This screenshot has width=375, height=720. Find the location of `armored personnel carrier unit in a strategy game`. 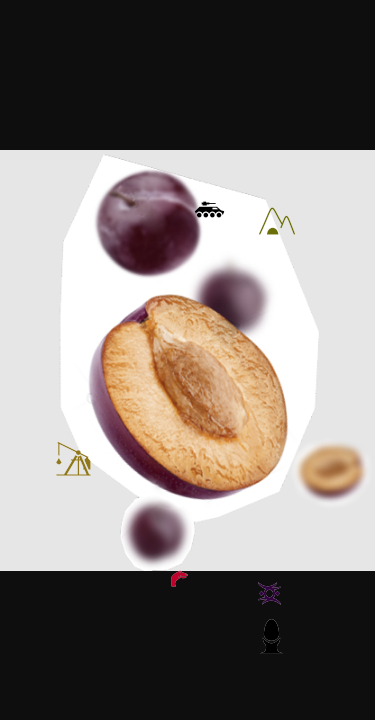

armored personnel carrier unit in a strategy game is located at coordinates (209, 209).